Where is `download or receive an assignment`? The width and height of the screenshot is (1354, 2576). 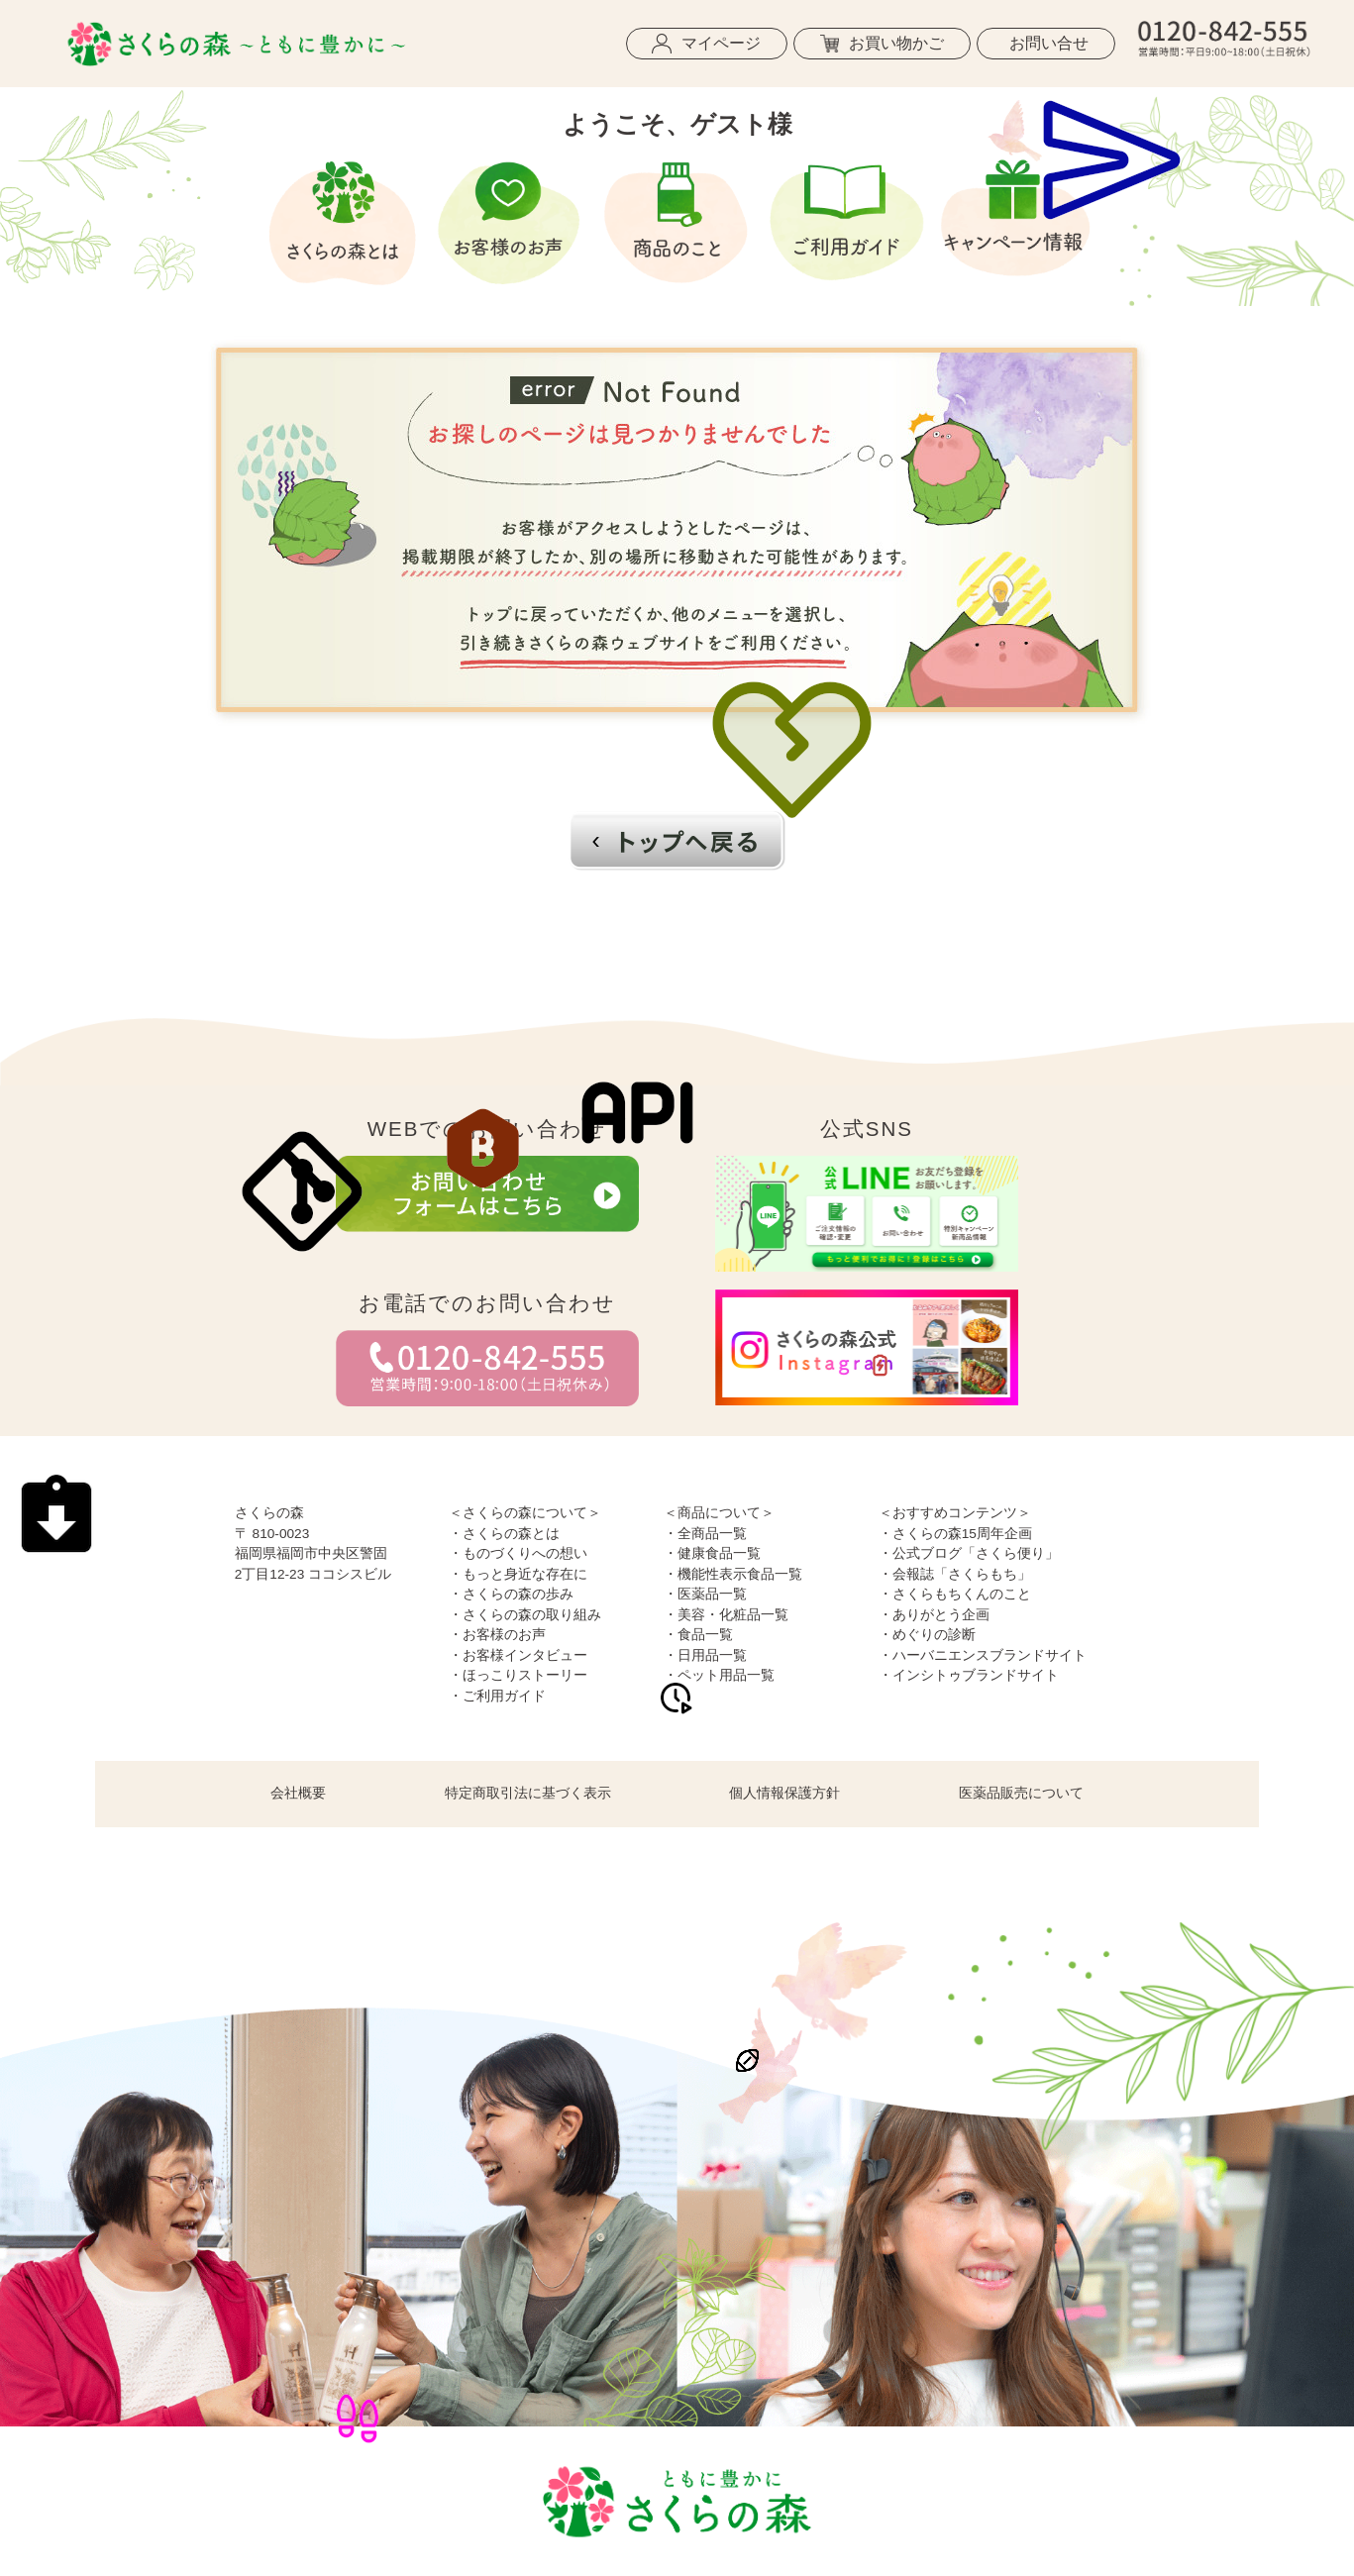 download or receive an assignment is located at coordinates (56, 1517).